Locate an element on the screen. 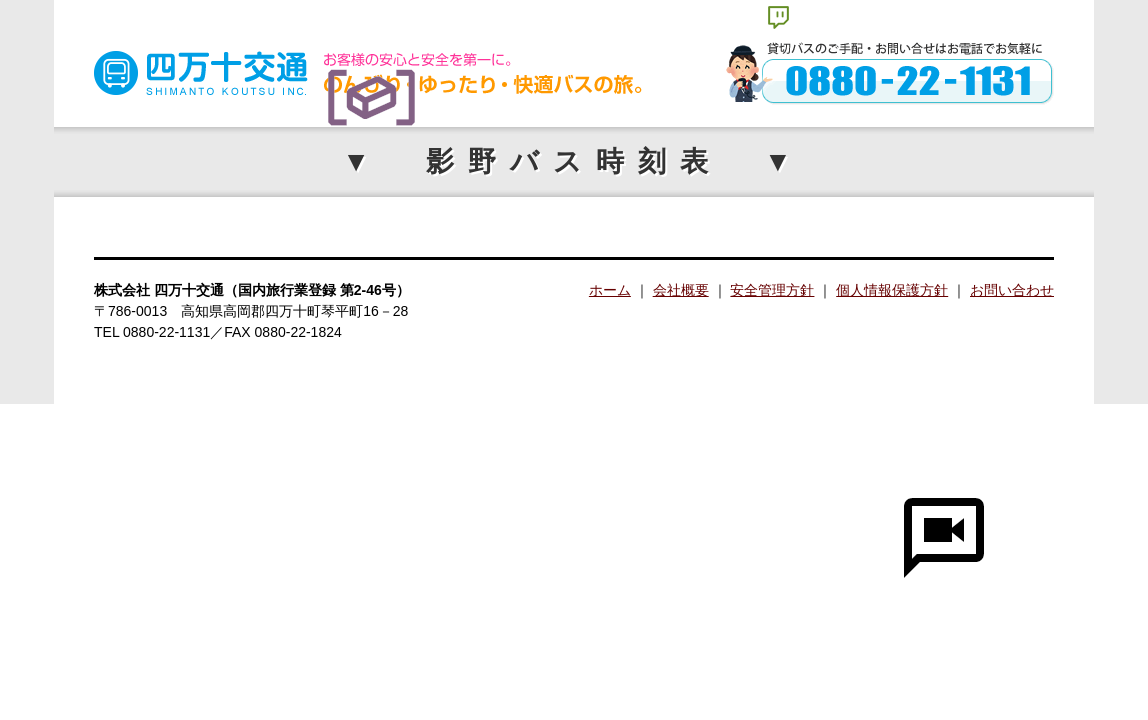 This screenshot has height=720, width=1148. start a video chat conversation is located at coordinates (944, 538).